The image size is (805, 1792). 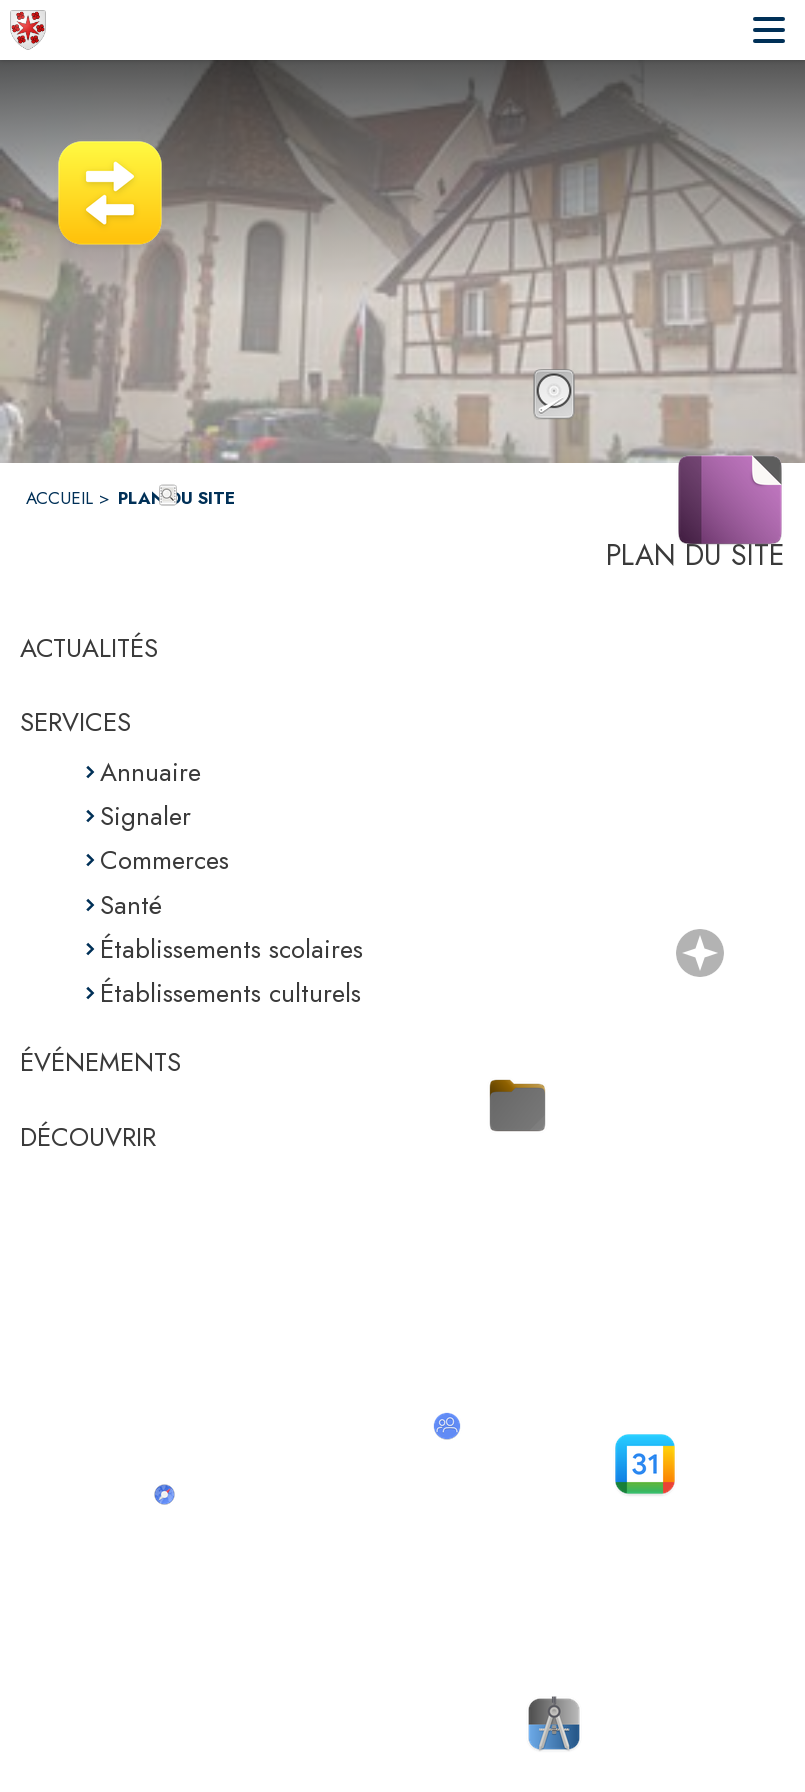 I want to click on remove trust from a bluetooth device, so click(x=700, y=953).